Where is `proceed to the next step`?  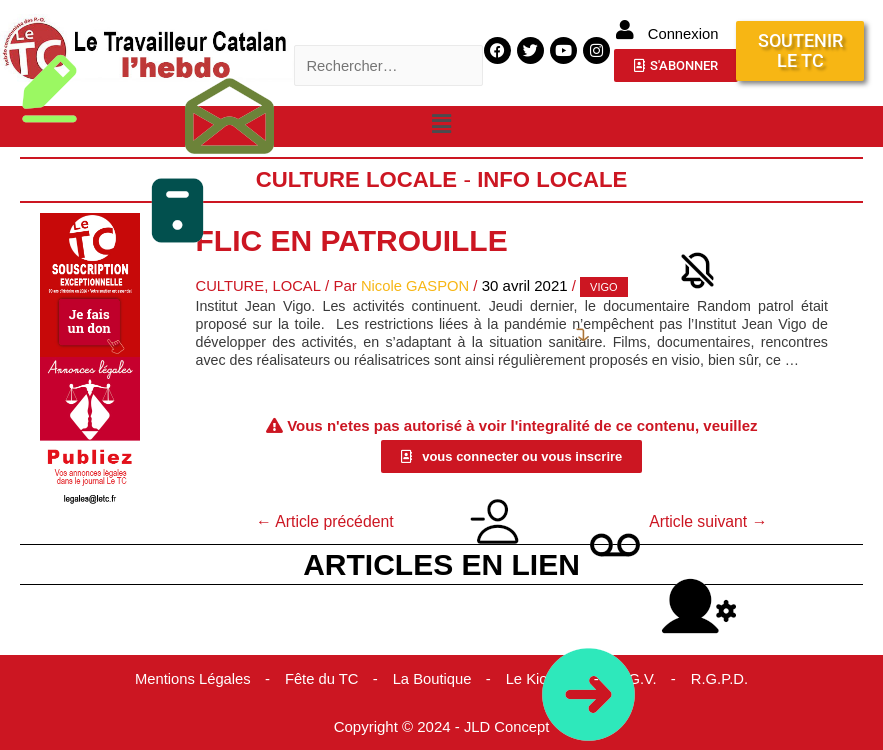
proceed to the next step is located at coordinates (588, 694).